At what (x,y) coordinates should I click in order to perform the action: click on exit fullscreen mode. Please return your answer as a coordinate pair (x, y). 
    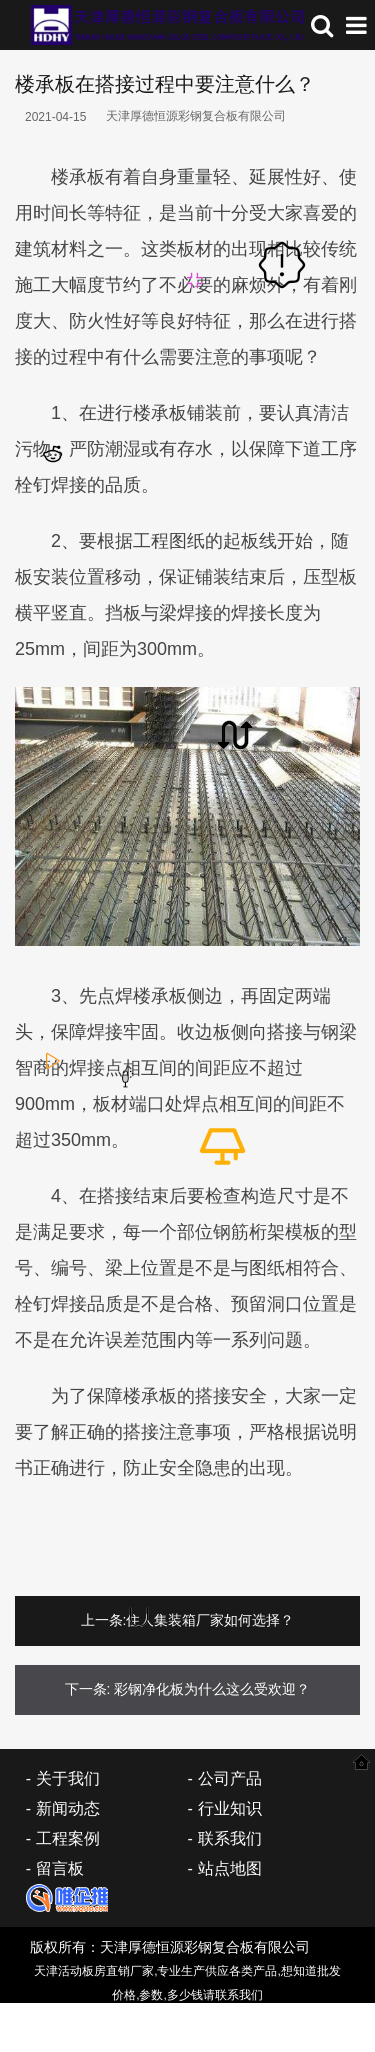
    Looking at the image, I should click on (194, 280).